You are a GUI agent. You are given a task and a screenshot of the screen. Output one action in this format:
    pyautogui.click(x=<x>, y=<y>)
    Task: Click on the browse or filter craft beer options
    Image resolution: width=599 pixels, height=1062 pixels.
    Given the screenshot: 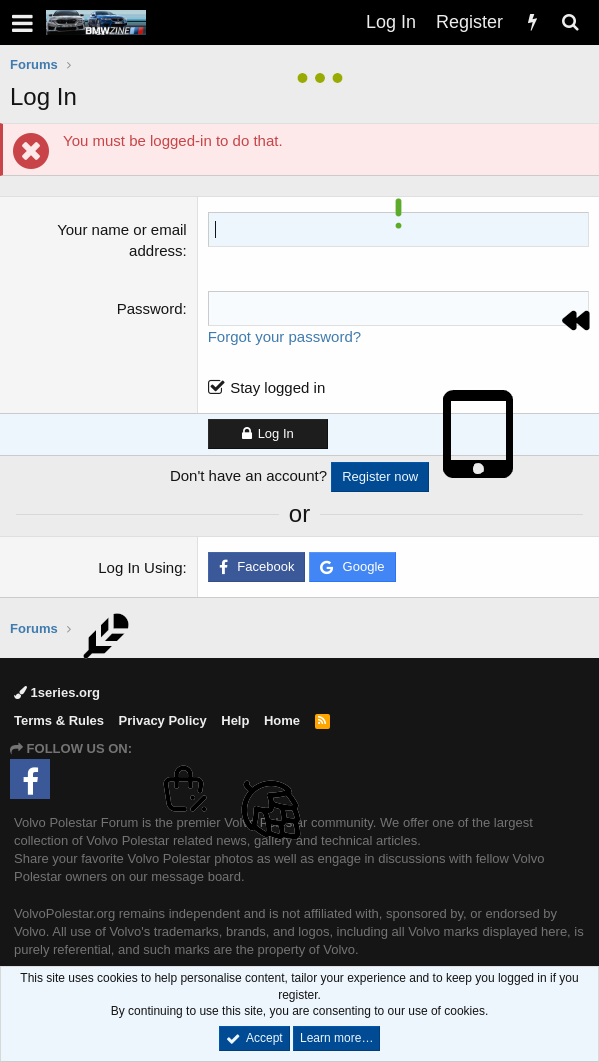 What is the action you would take?
    pyautogui.click(x=271, y=810)
    